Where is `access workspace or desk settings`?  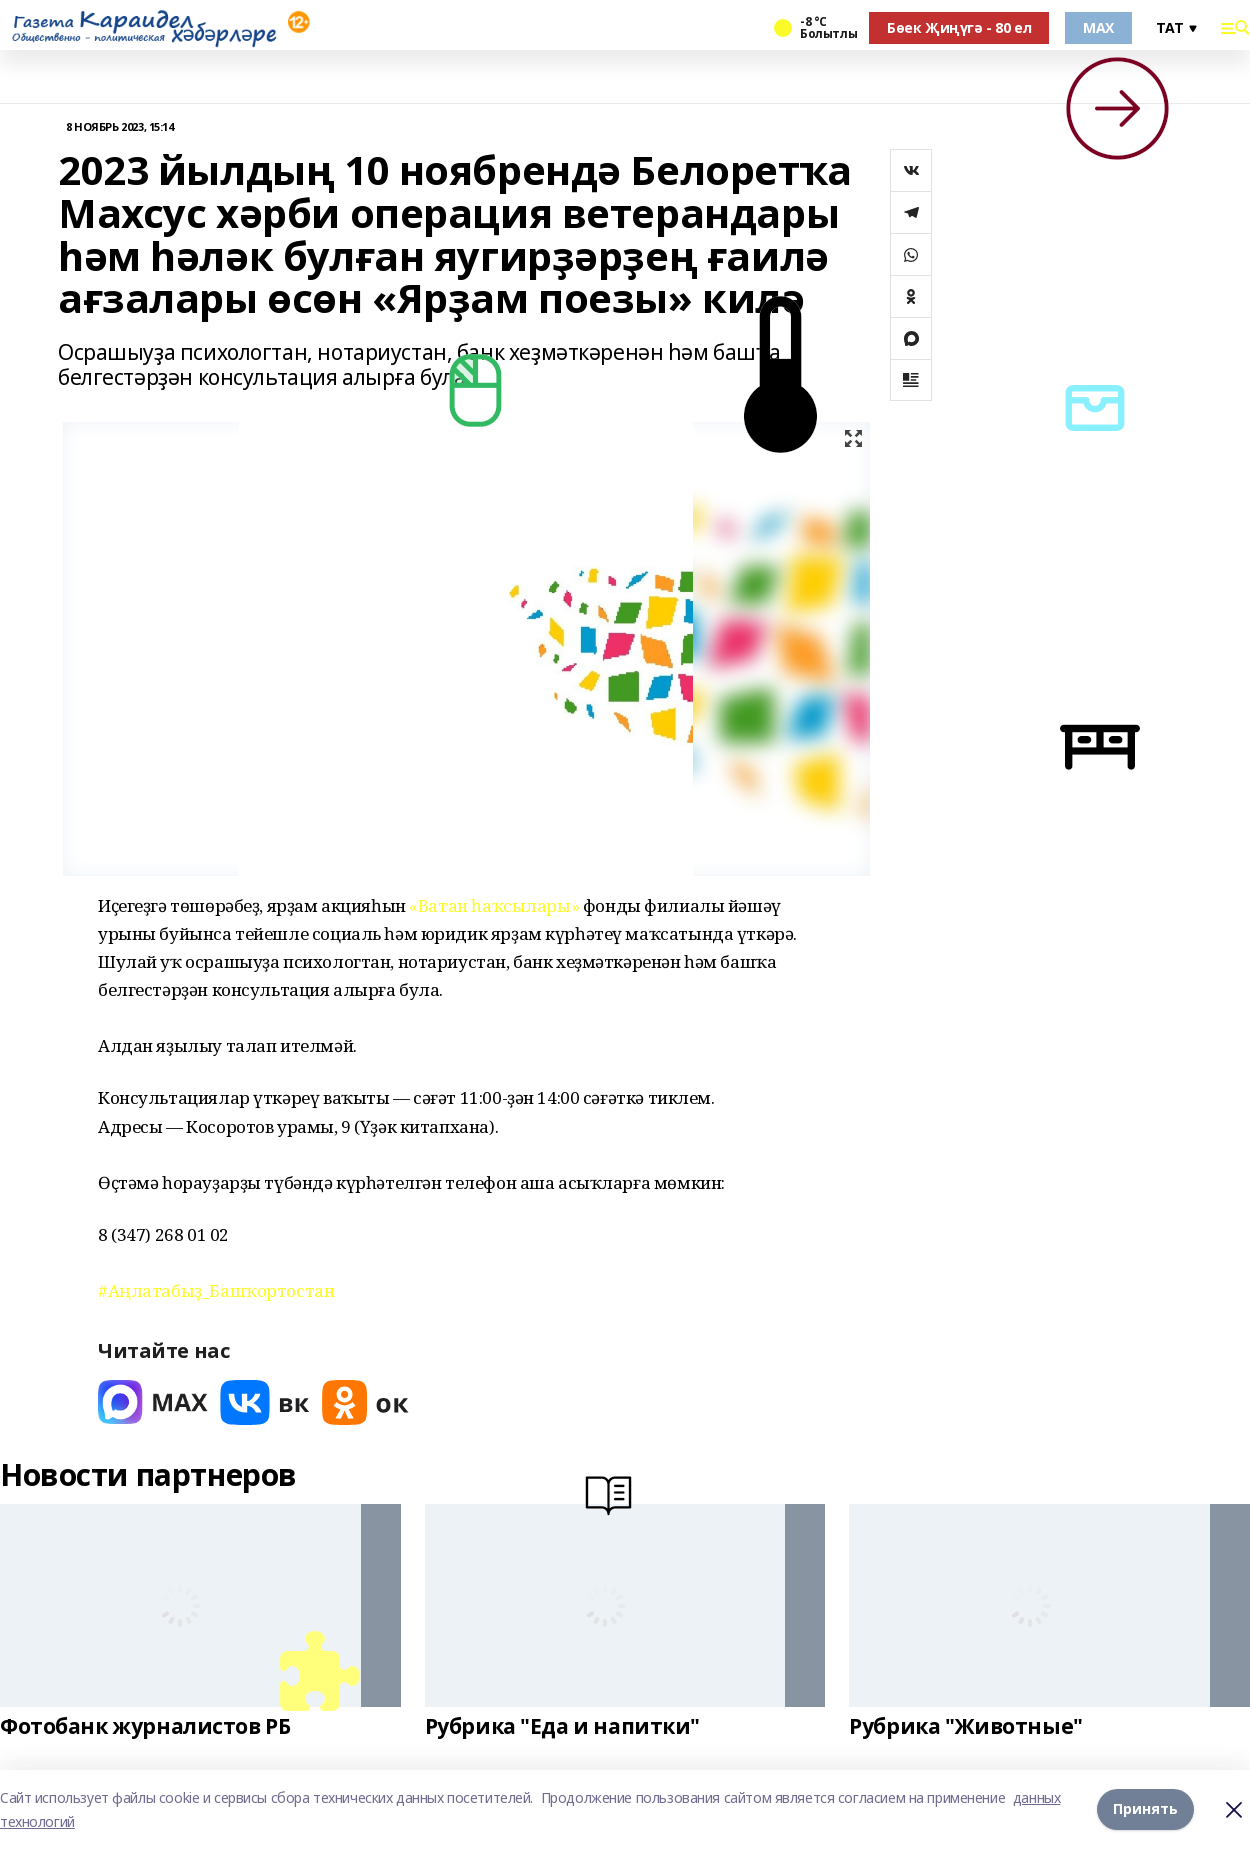 access workspace or desk settings is located at coordinates (1100, 746).